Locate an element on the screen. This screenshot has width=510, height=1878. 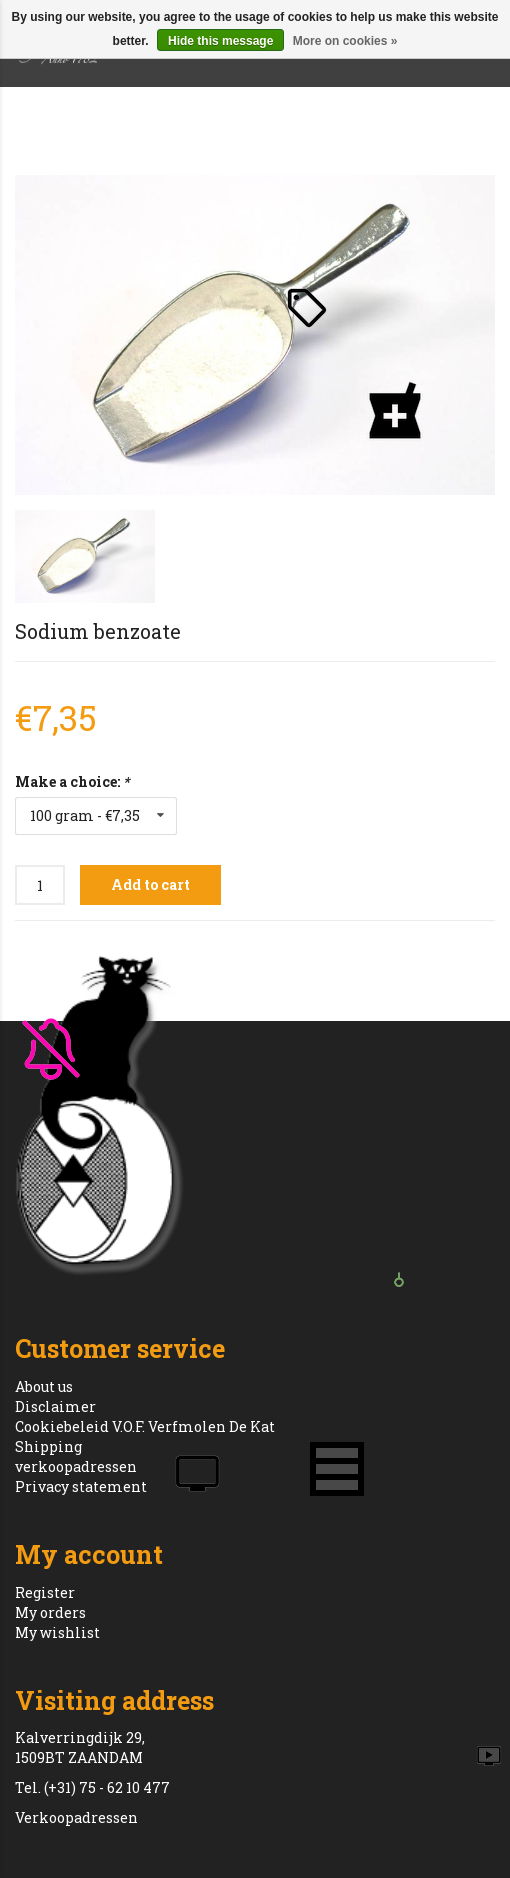
select neutrois gender identity is located at coordinates (399, 1280).